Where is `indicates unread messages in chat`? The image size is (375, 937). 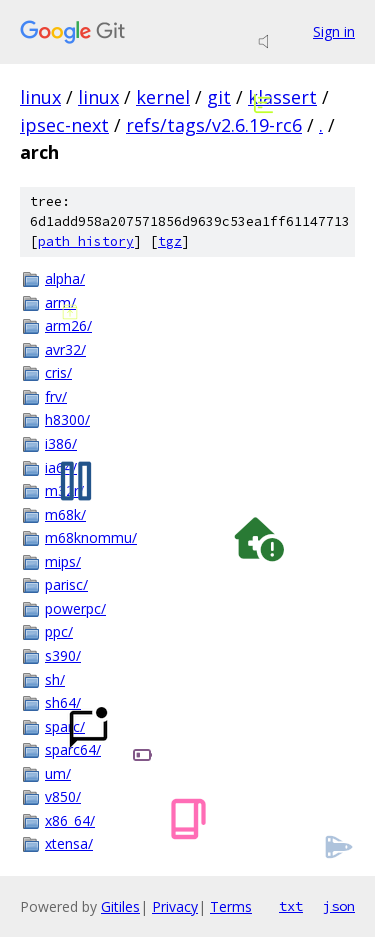
indicates unread messages in chat is located at coordinates (88, 729).